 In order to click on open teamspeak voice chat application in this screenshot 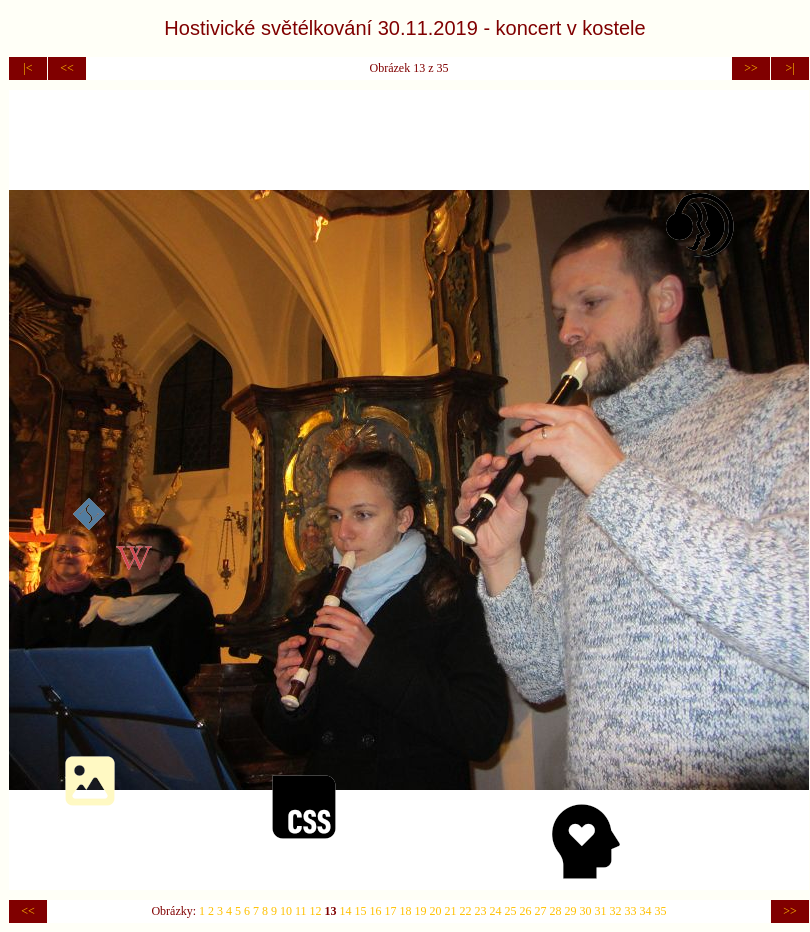, I will do `click(700, 225)`.